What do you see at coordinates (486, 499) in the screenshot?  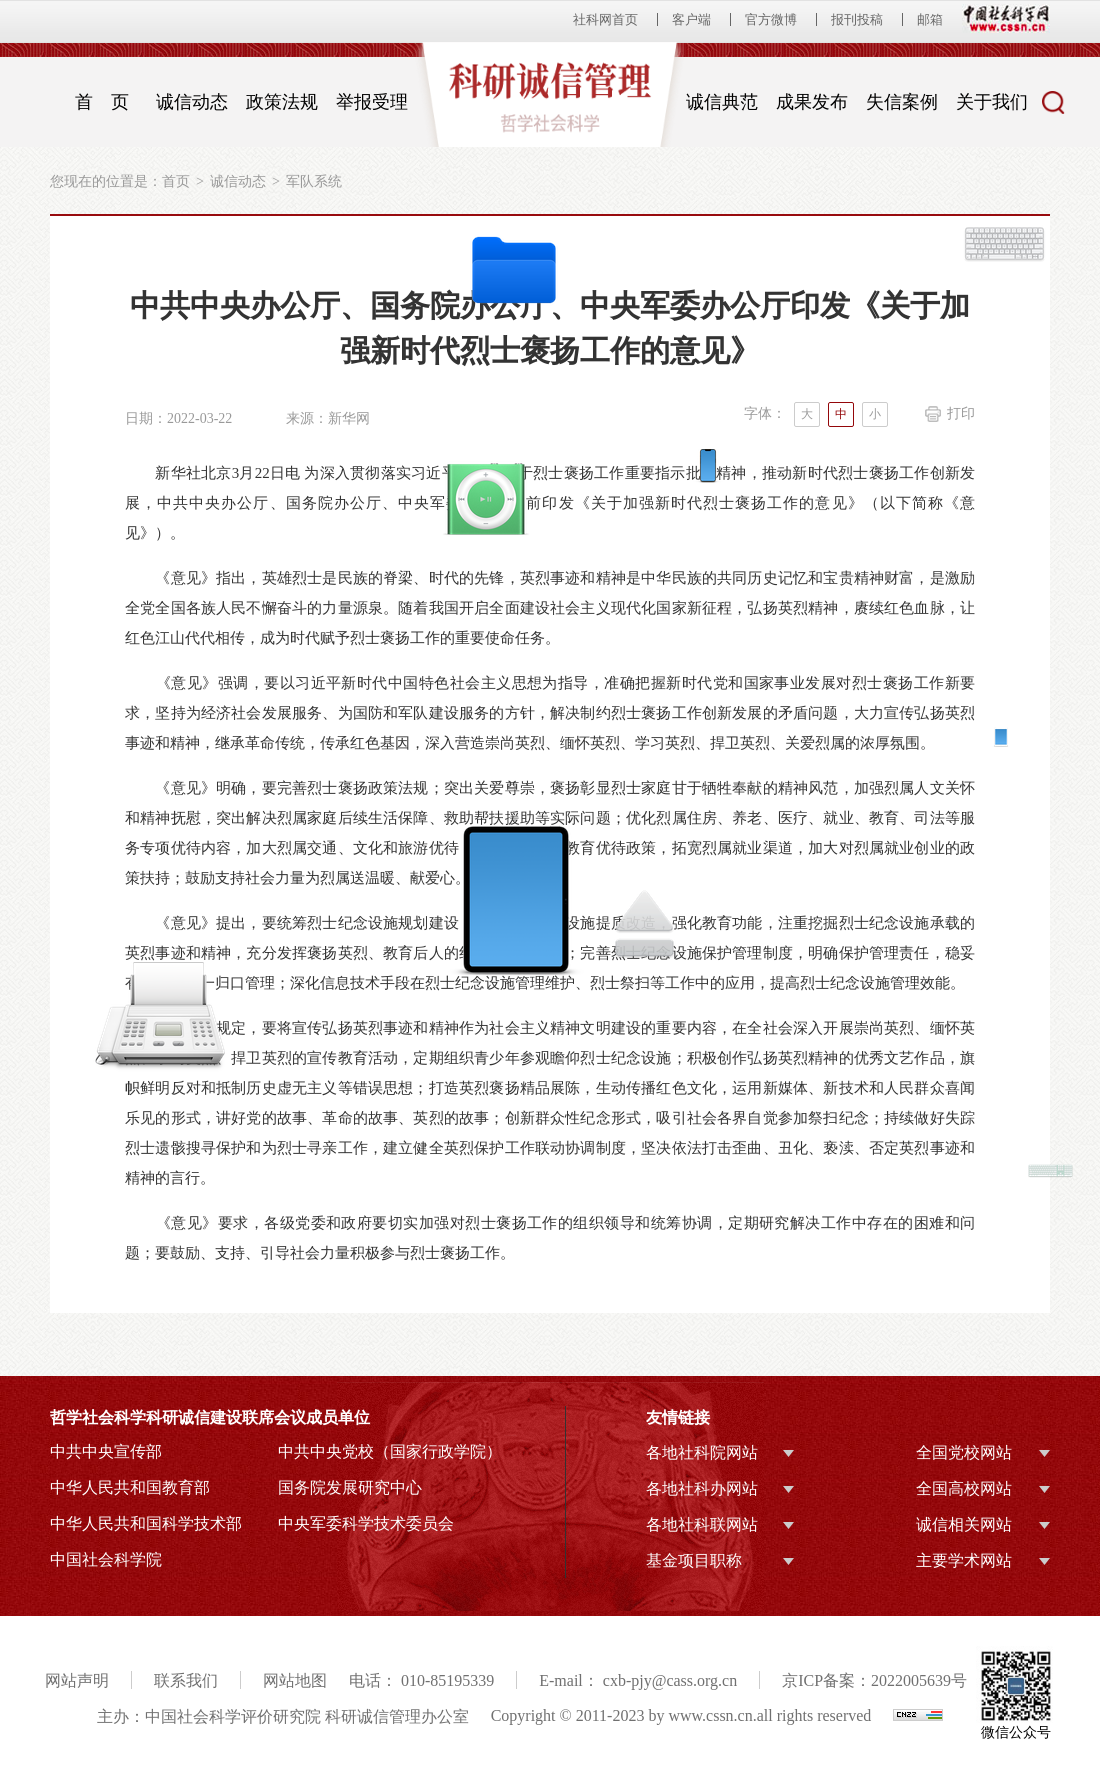 I see `iPod shuffle device icon` at bounding box center [486, 499].